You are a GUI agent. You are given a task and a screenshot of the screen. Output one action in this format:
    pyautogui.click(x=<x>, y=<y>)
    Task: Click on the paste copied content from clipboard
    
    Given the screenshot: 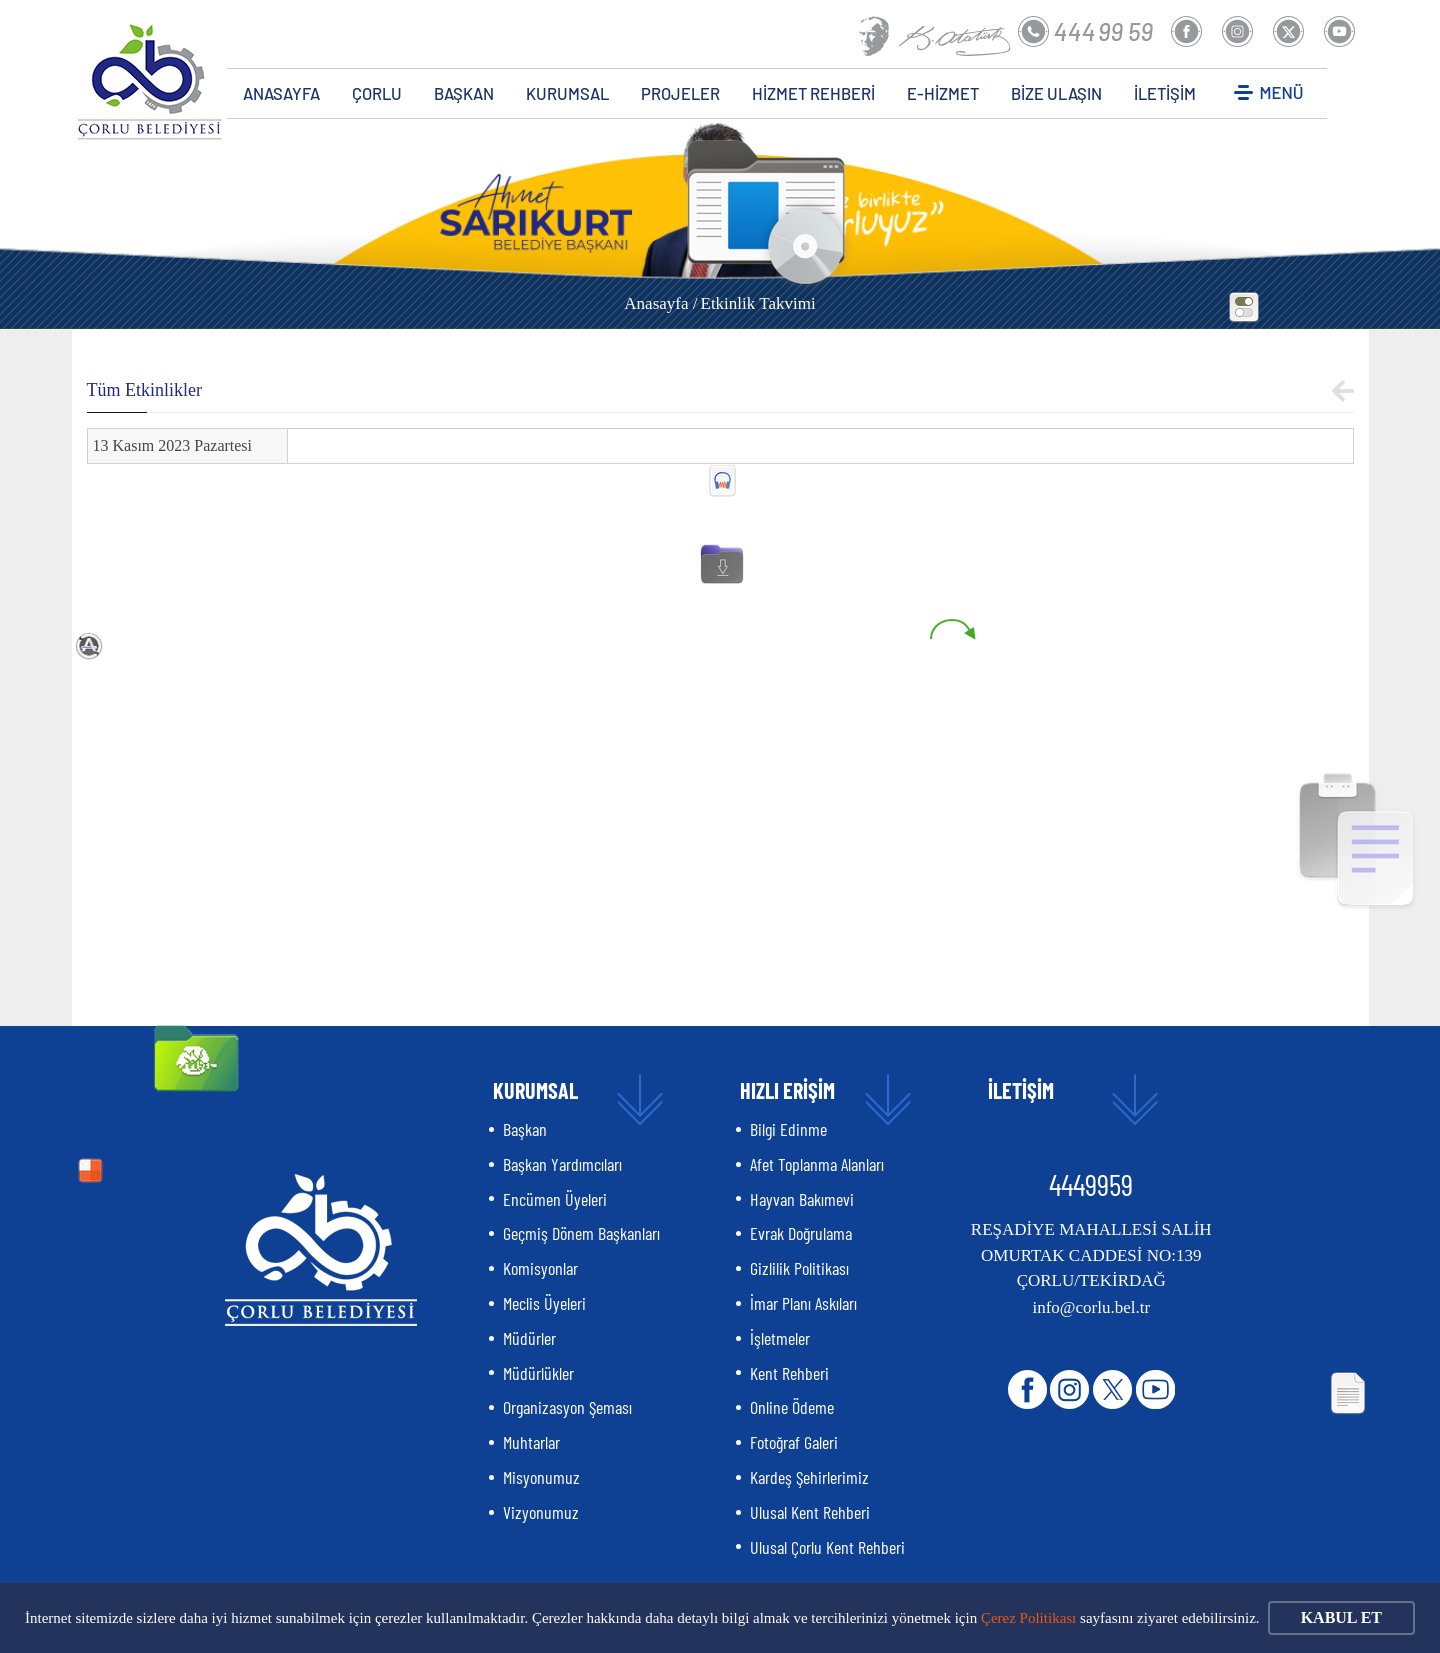 What is the action you would take?
    pyautogui.click(x=1356, y=839)
    